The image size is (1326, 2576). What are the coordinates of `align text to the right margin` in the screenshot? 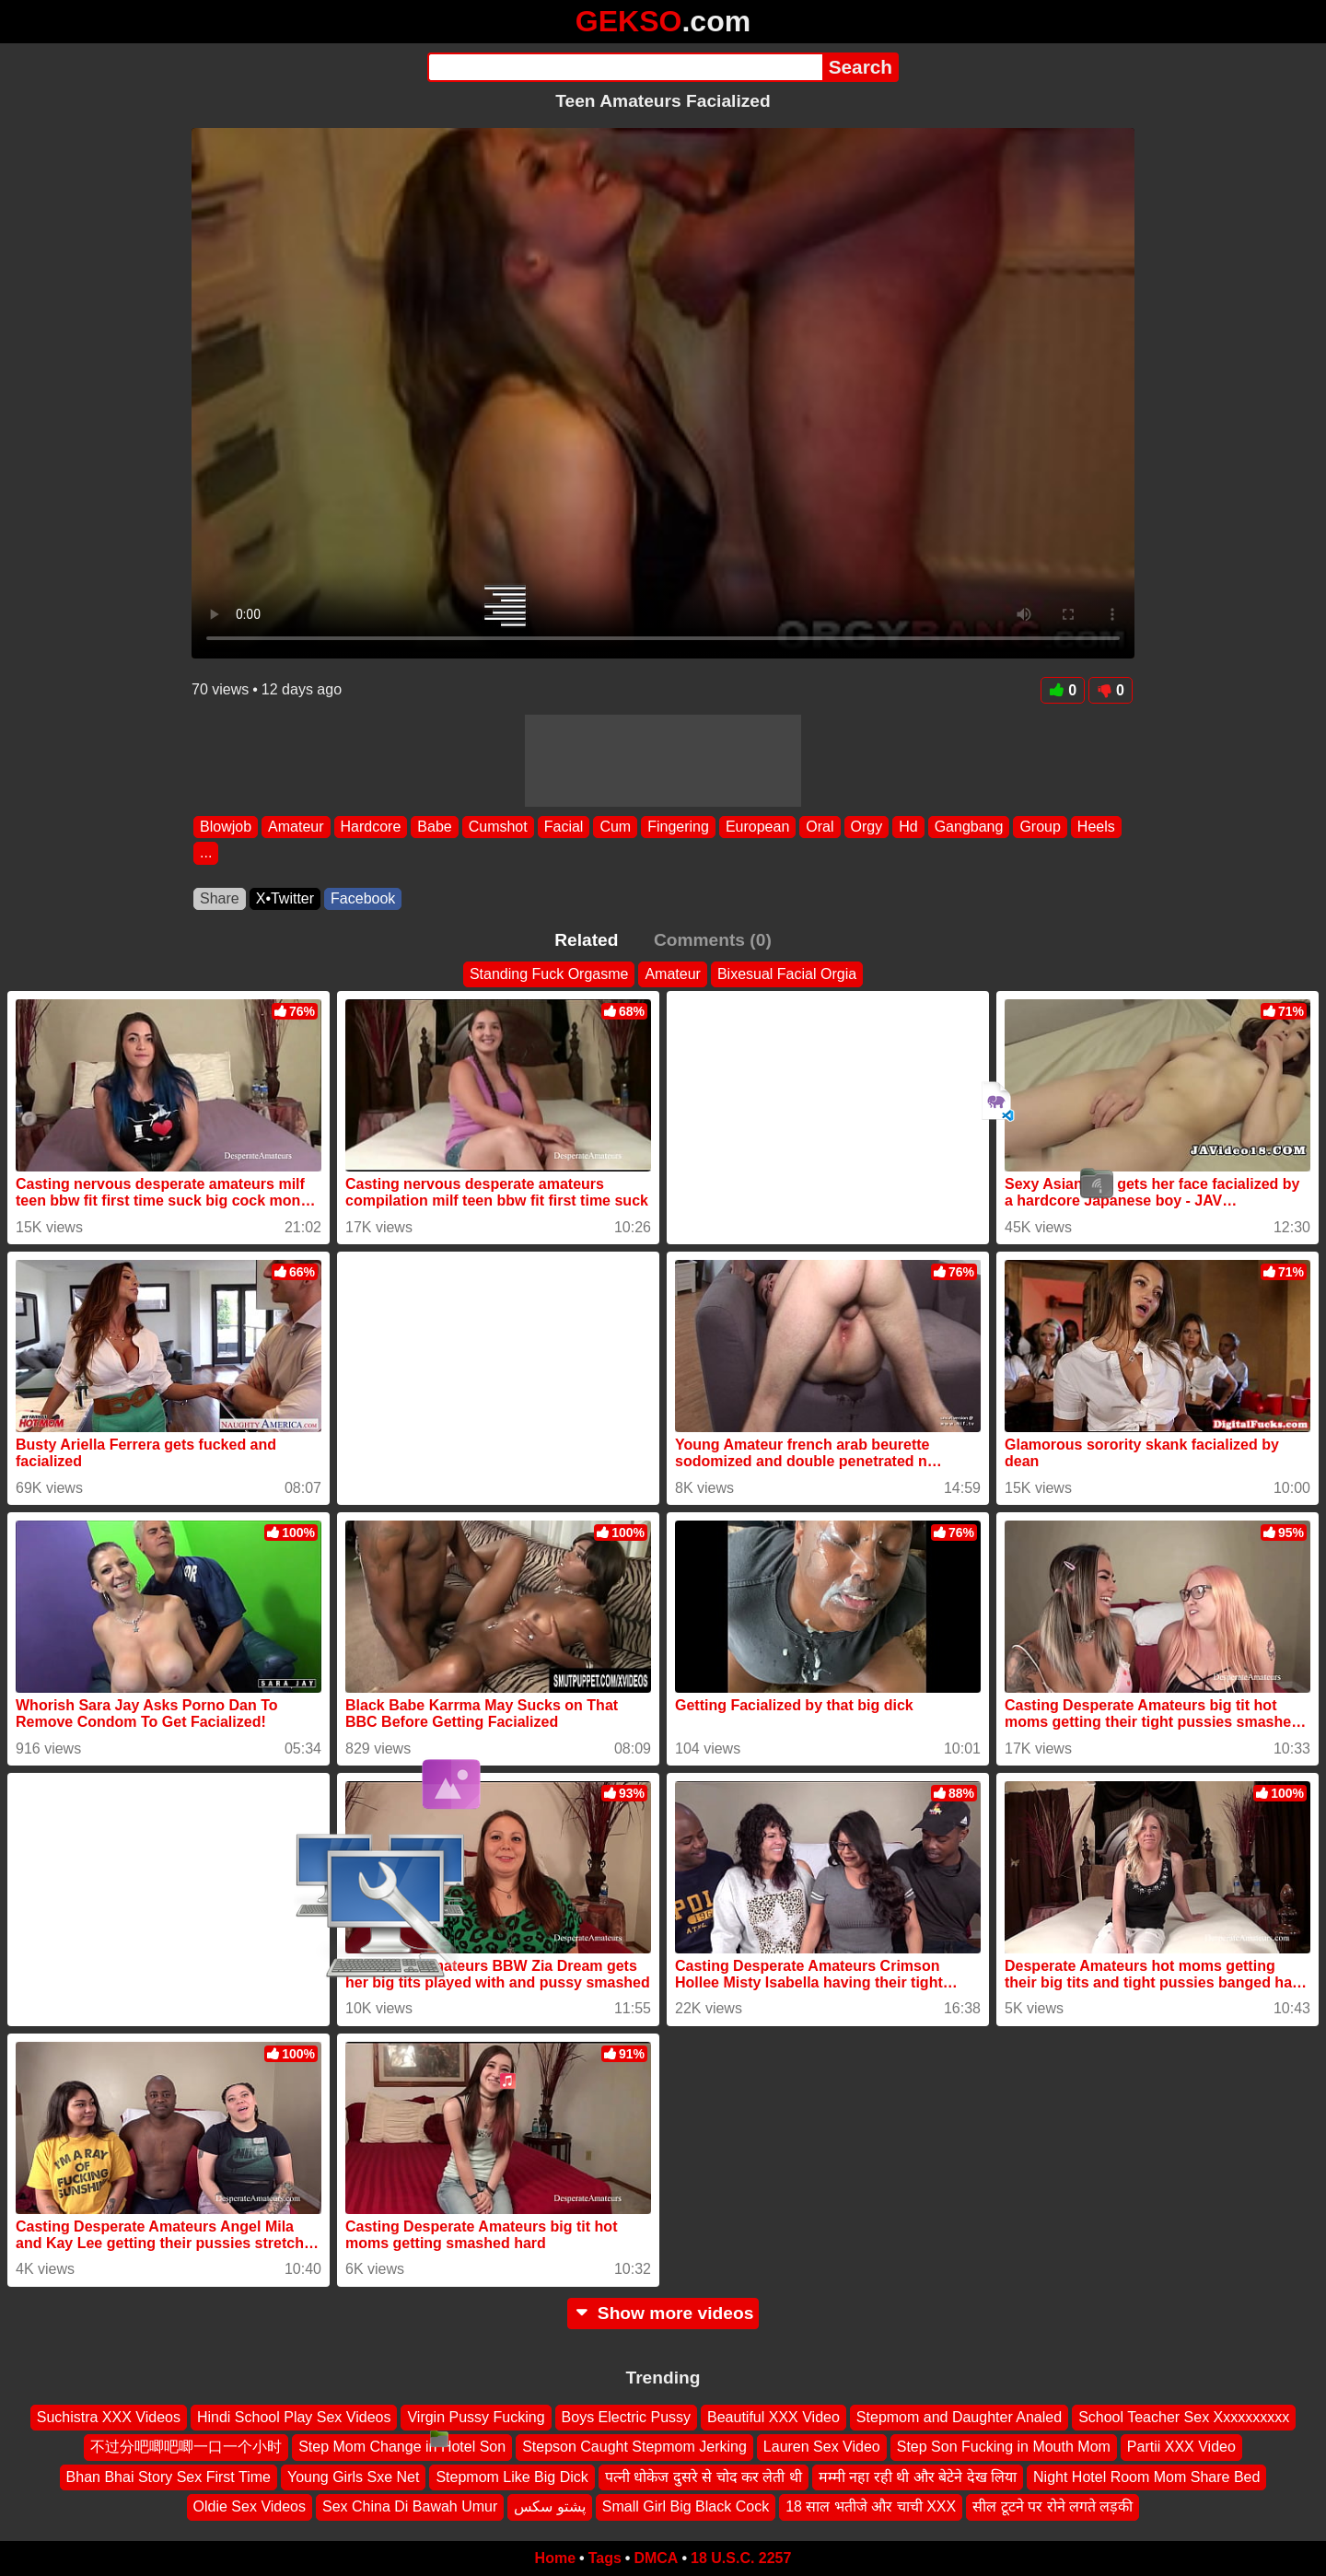 It's located at (505, 605).